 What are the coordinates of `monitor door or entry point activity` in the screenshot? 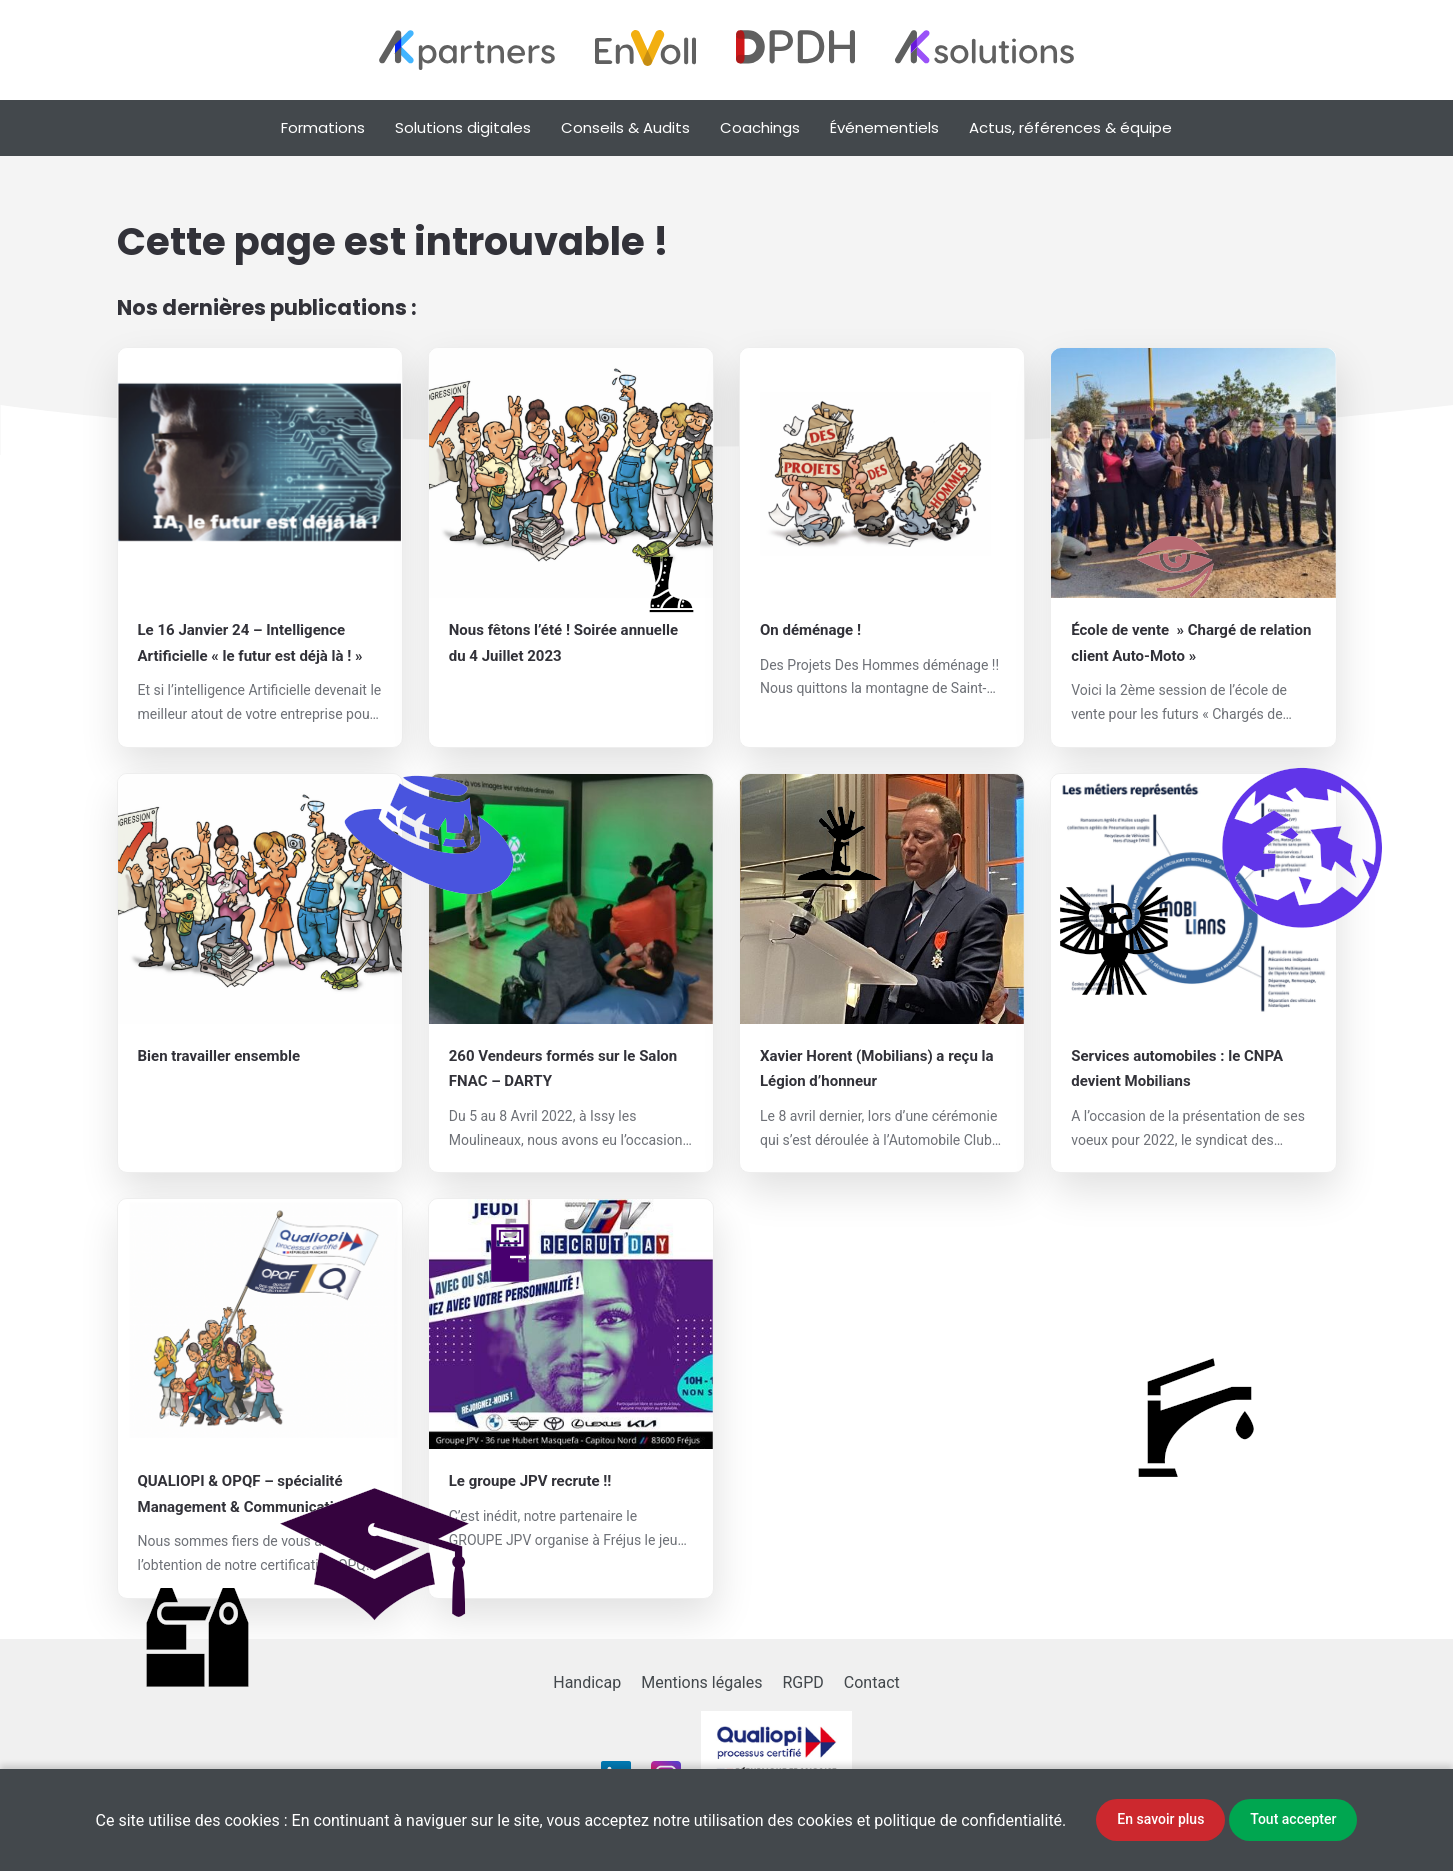 It's located at (510, 1253).